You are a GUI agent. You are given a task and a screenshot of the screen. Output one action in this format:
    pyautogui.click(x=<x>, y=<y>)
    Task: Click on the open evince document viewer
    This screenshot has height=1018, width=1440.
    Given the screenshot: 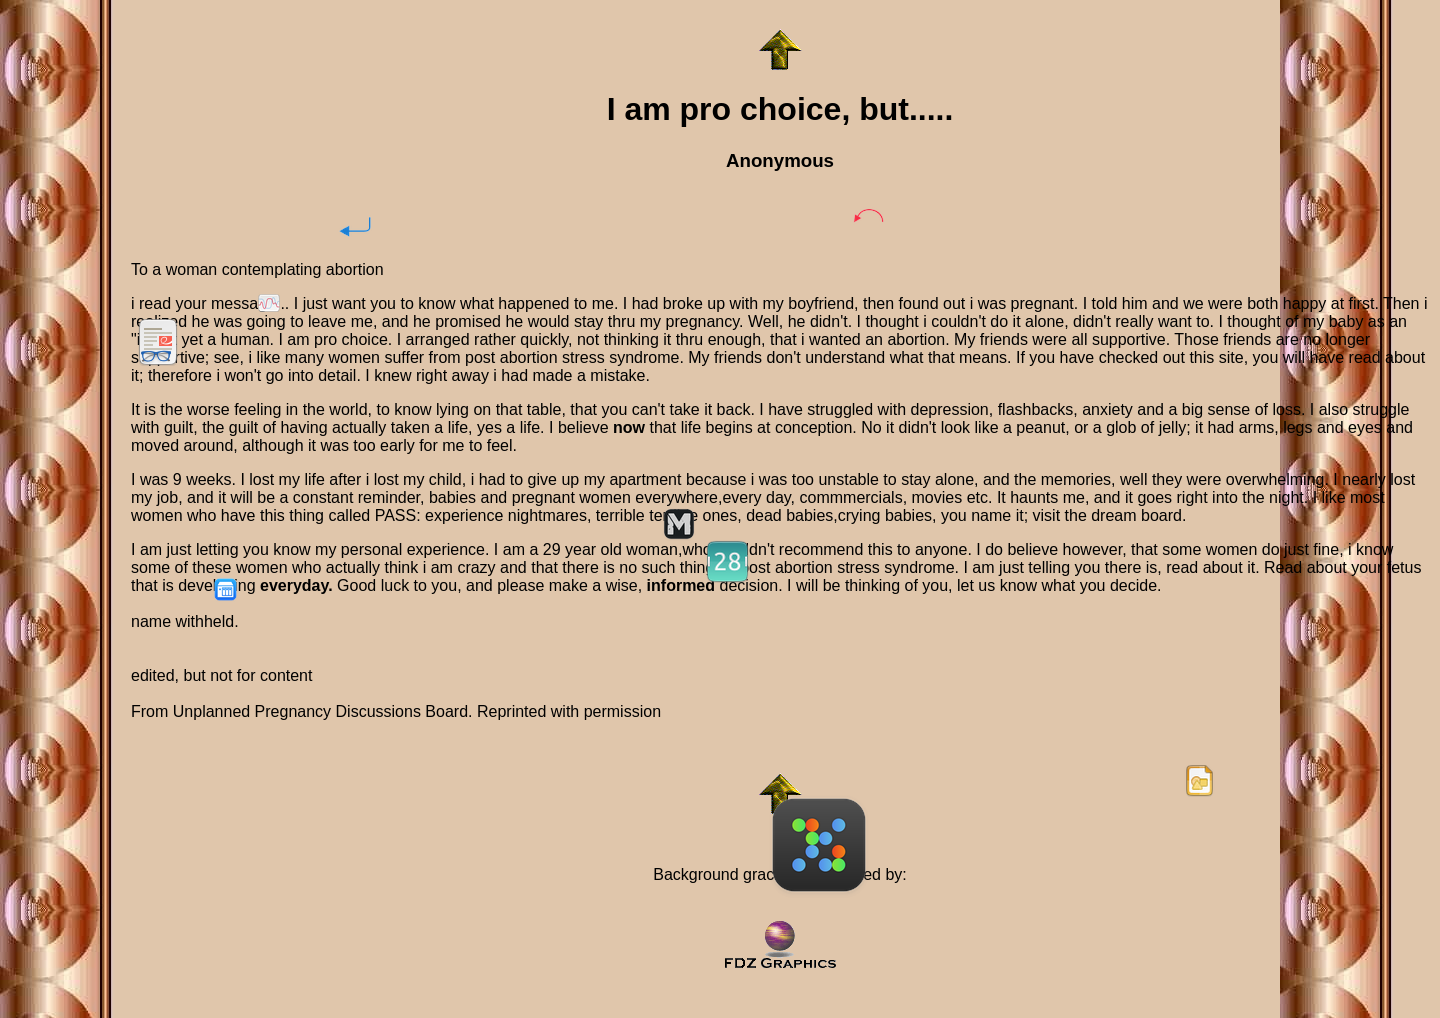 What is the action you would take?
    pyautogui.click(x=158, y=342)
    